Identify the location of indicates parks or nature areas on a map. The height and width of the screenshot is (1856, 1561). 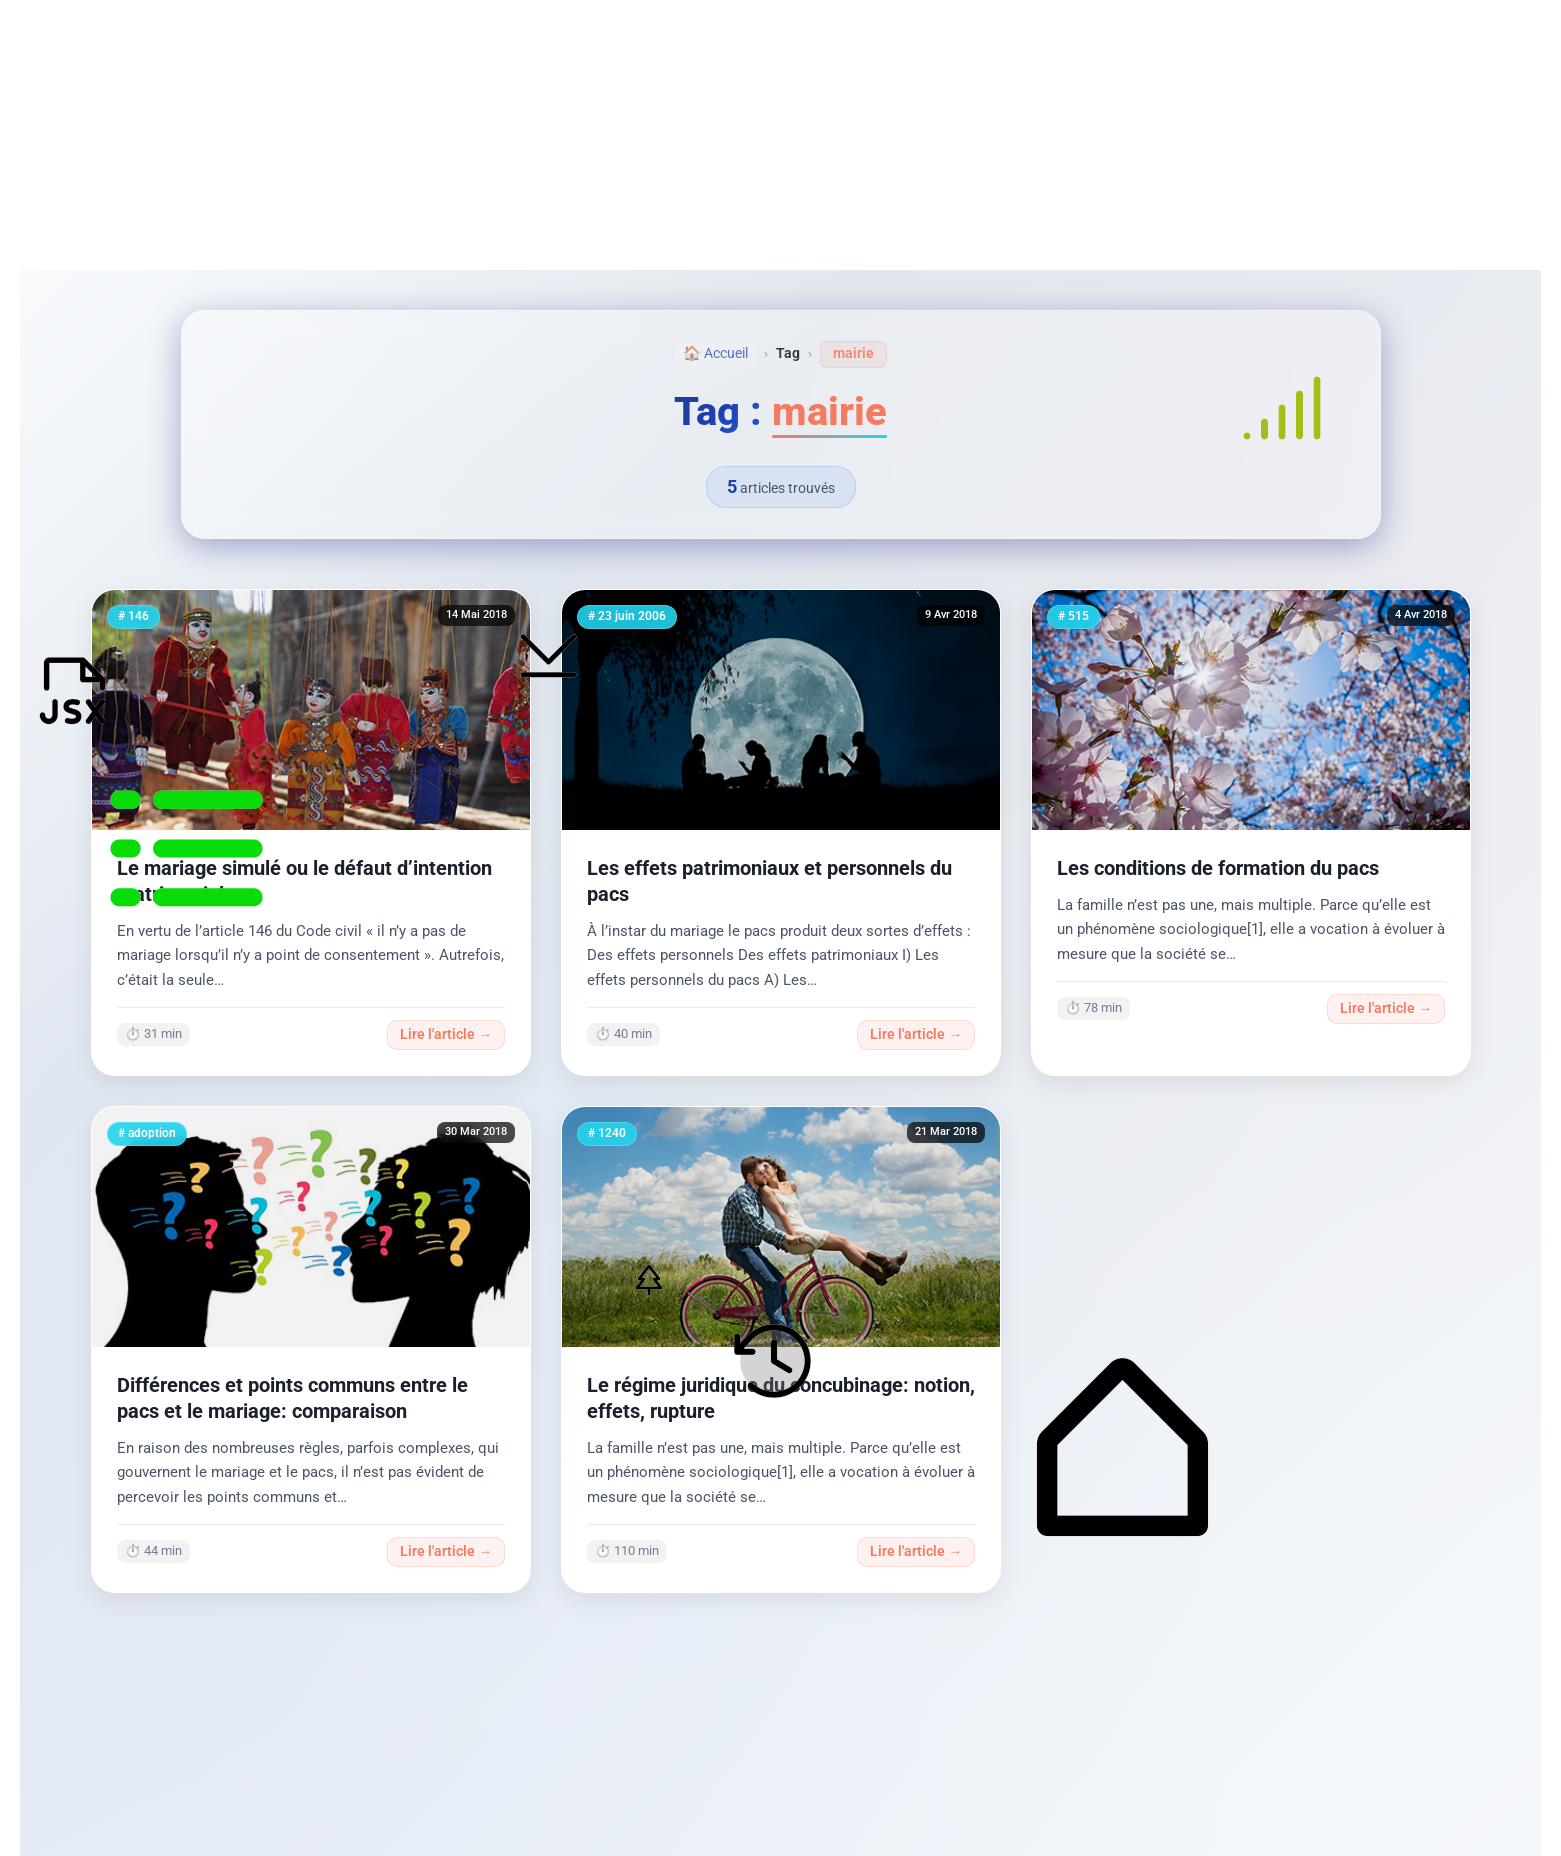
(649, 1280).